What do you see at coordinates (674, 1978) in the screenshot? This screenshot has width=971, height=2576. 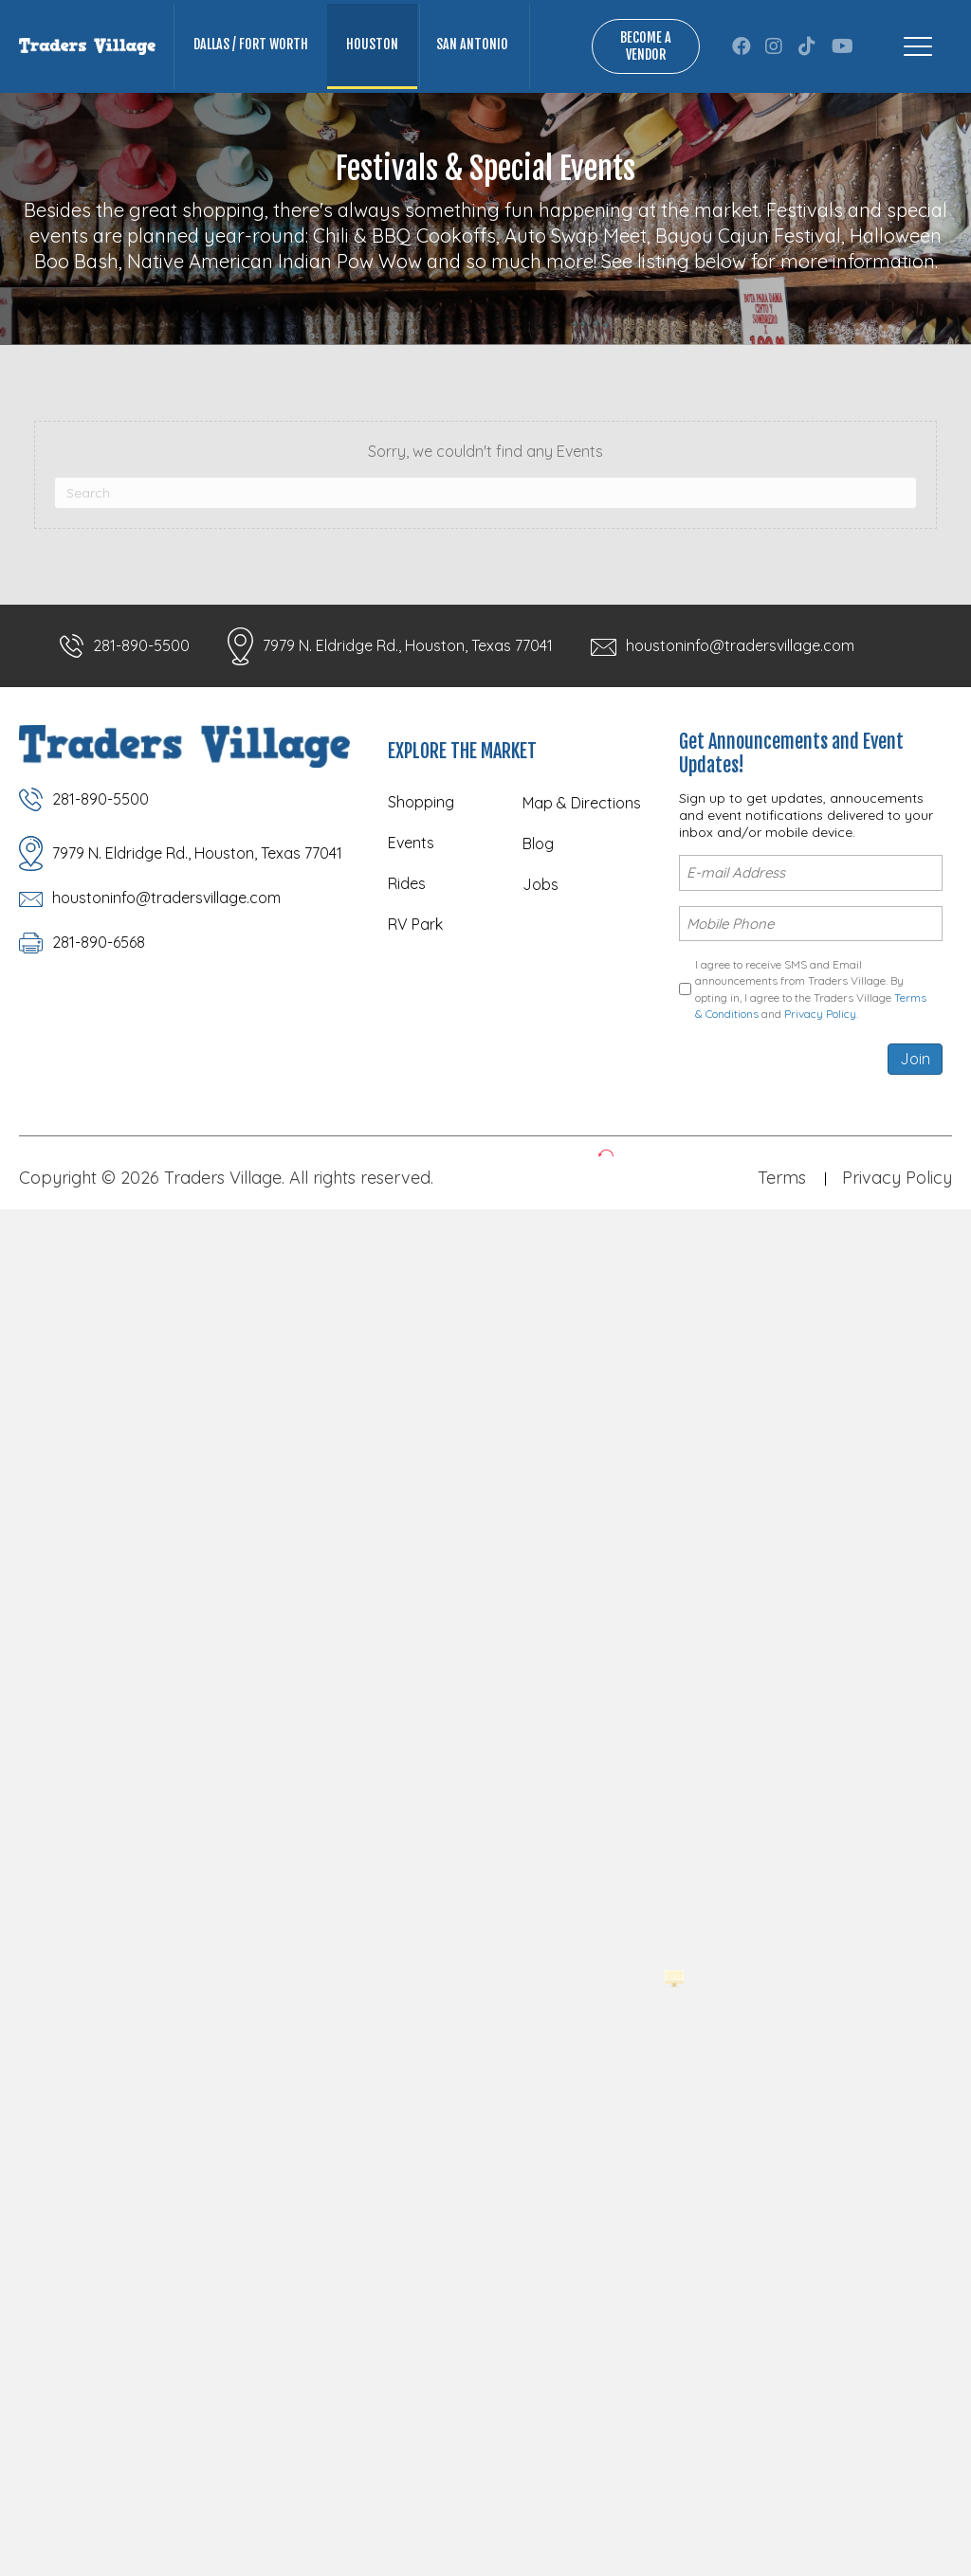 I see `select yellow iMac as device type` at bounding box center [674, 1978].